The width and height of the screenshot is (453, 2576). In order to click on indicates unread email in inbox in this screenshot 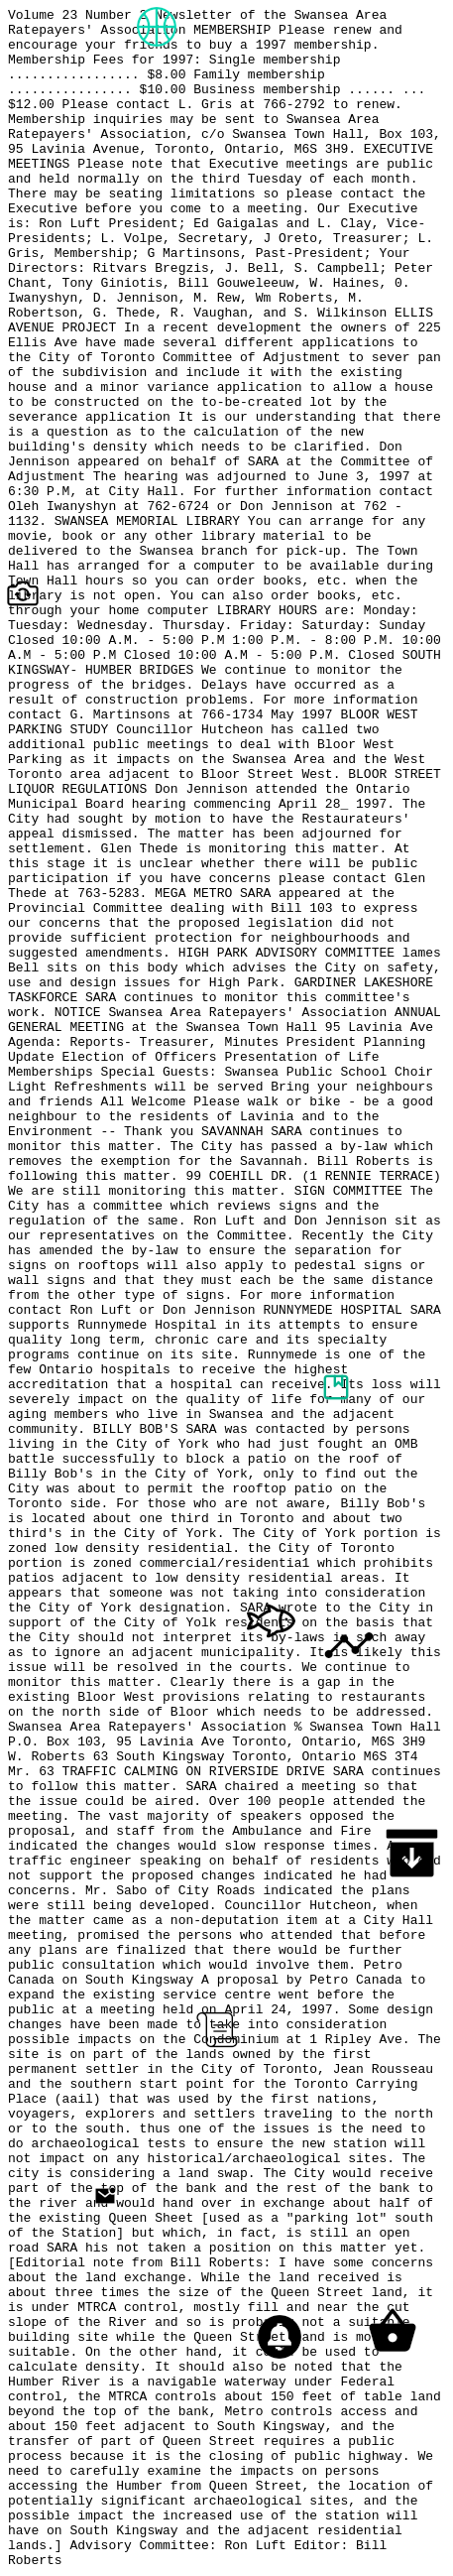, I will do `click(105, 2196)`.